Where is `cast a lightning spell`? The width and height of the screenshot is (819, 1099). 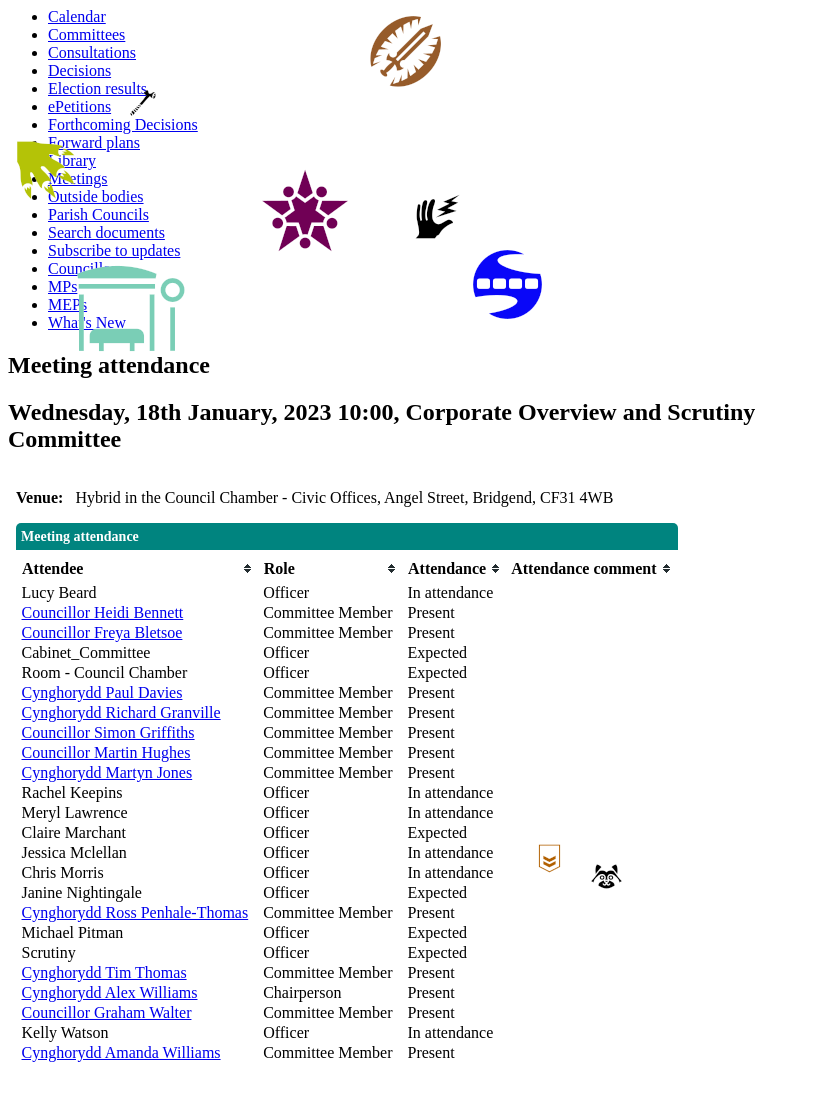
cast a lightning spell is located at coordinates (438, 216).